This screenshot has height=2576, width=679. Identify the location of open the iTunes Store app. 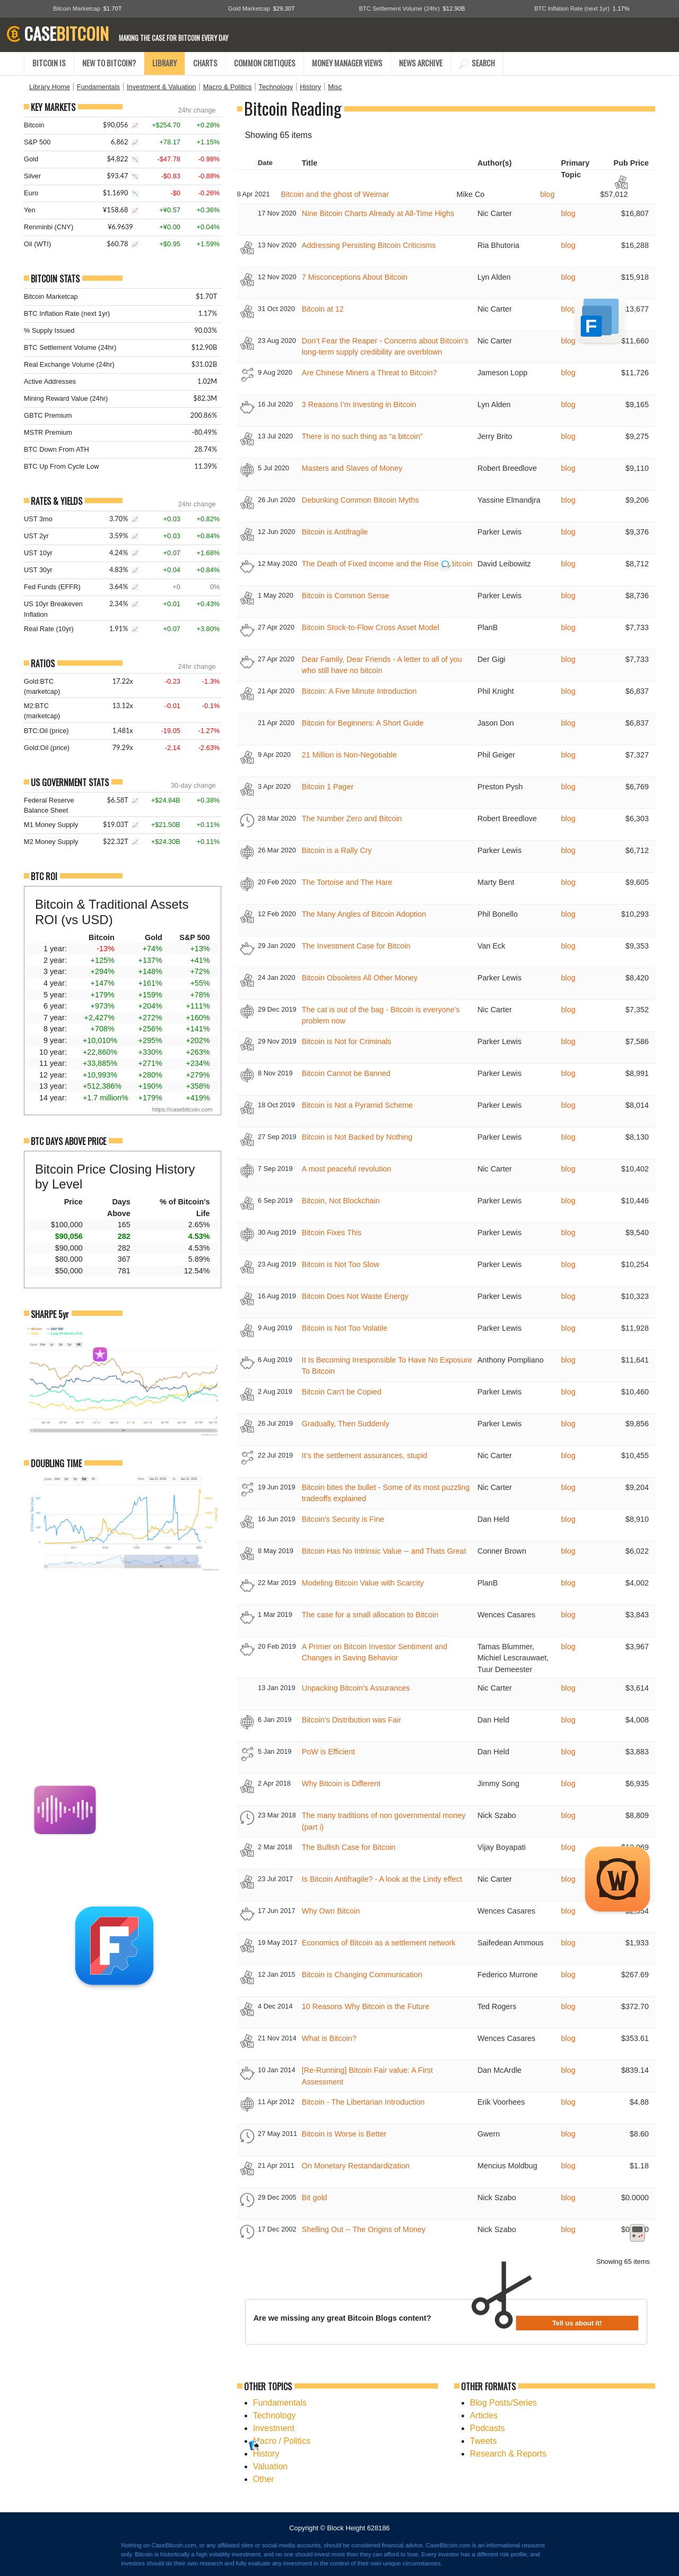
(100, 1354).